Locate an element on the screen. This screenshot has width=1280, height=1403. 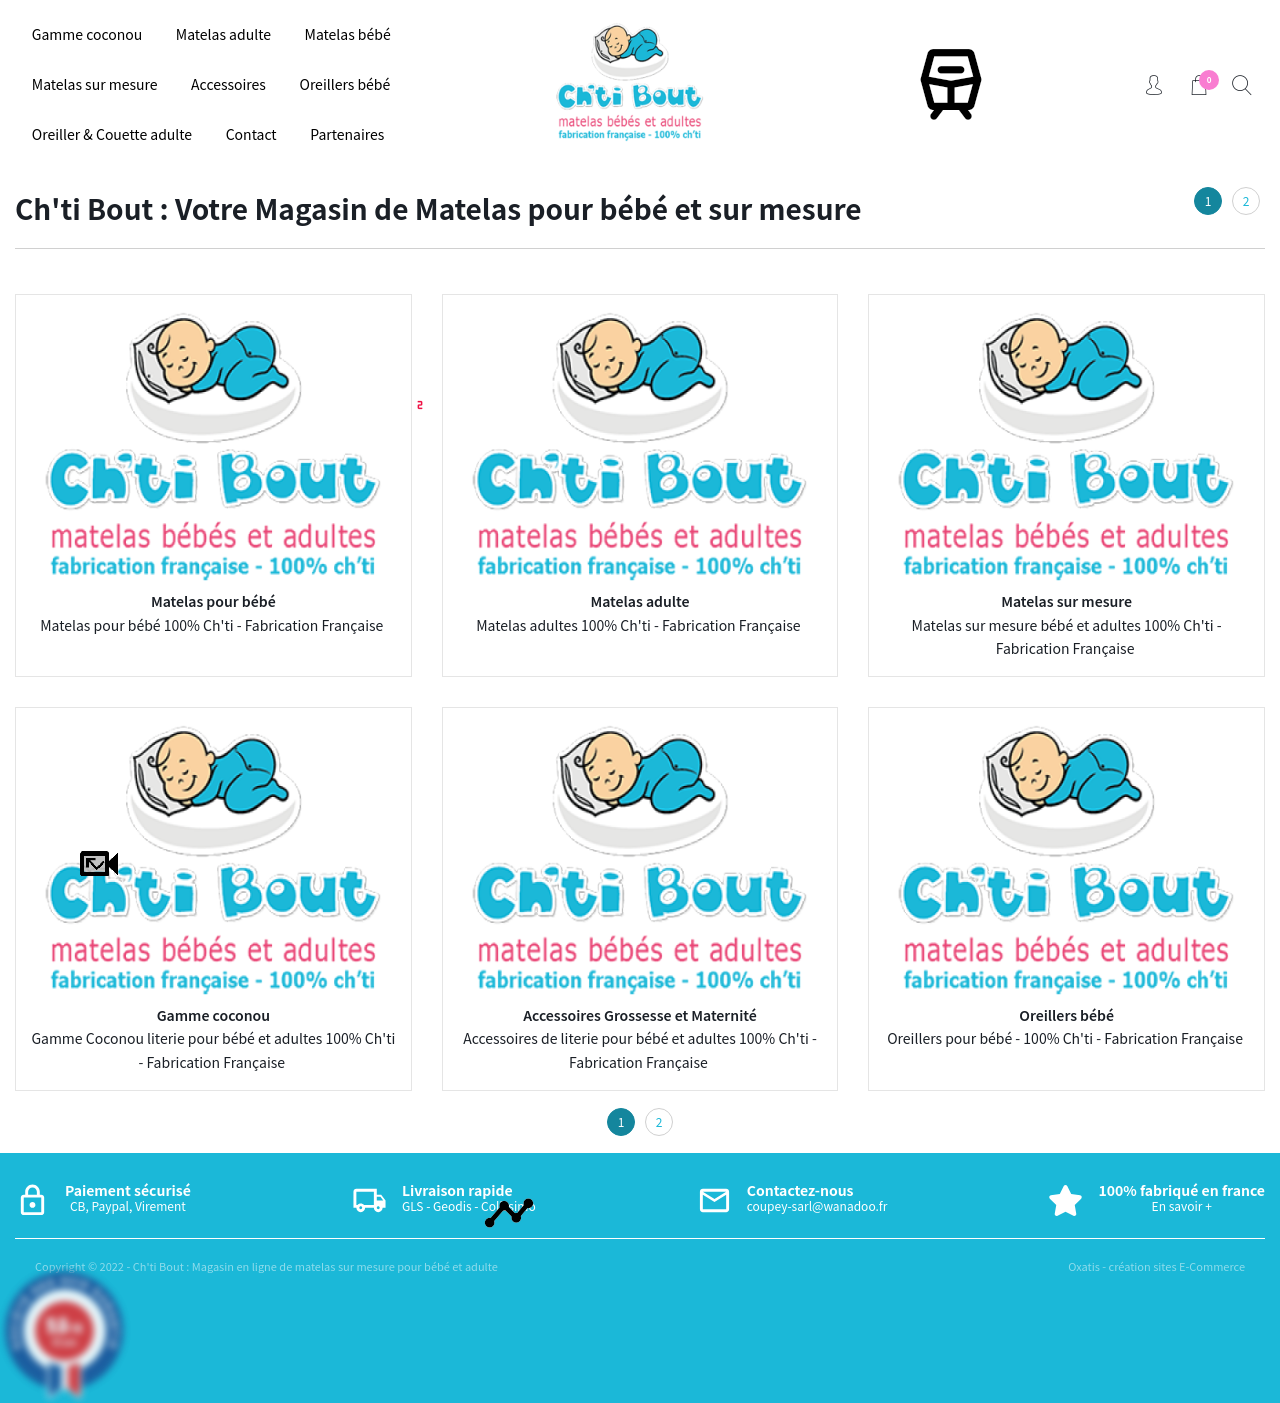
access regional train schedules is located at coordinates (951, 82).